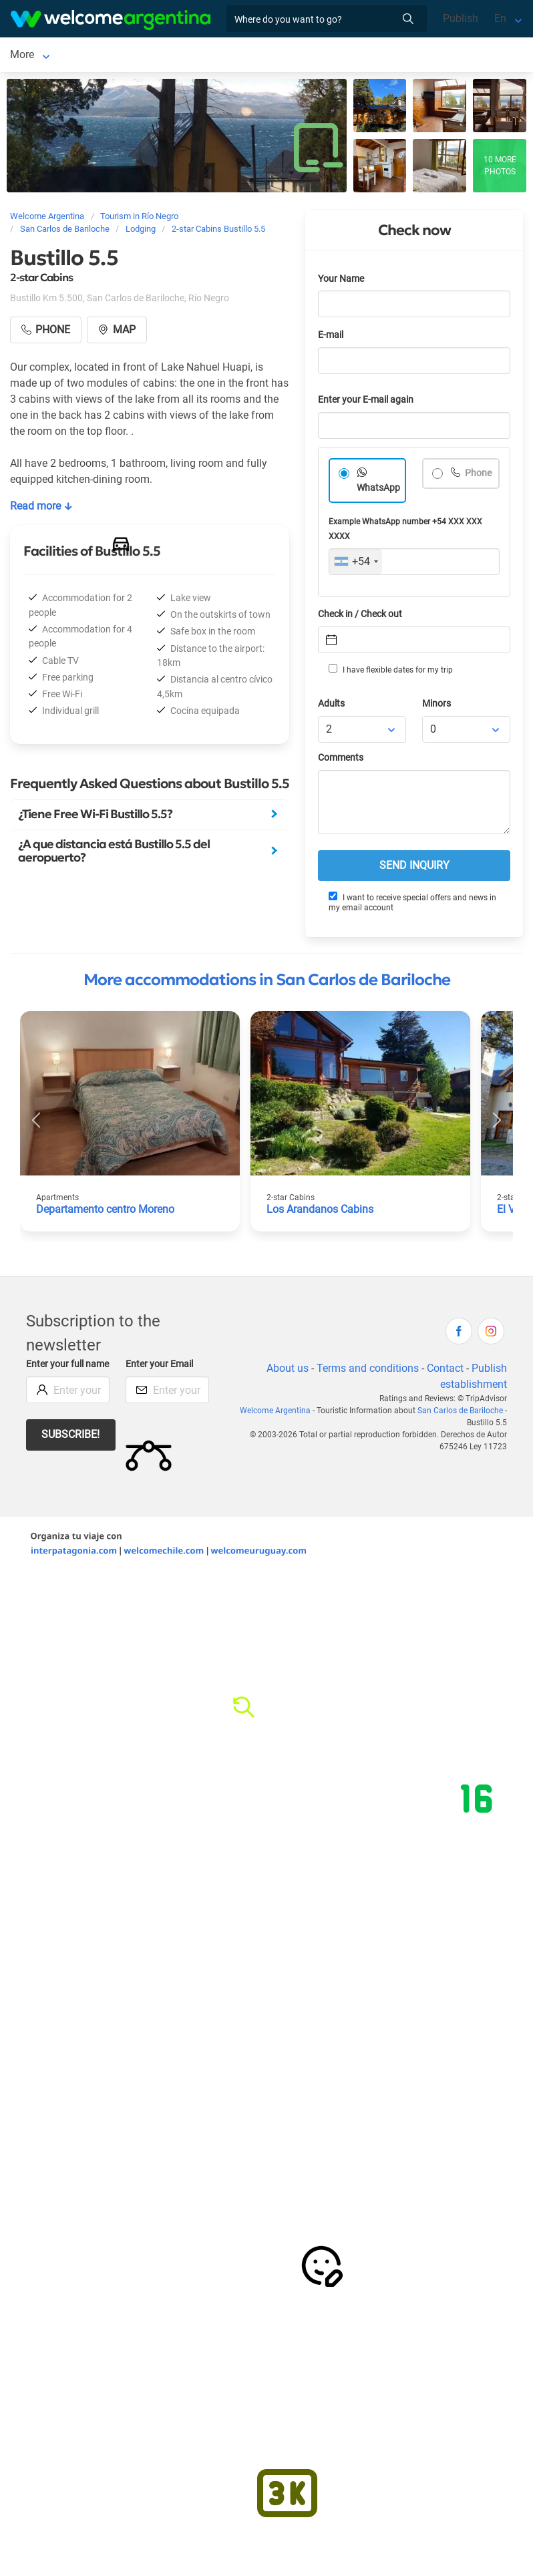 This screenshot has width=533, height=2576. I want to click on edit vector path or curve, so click(148, 1455).